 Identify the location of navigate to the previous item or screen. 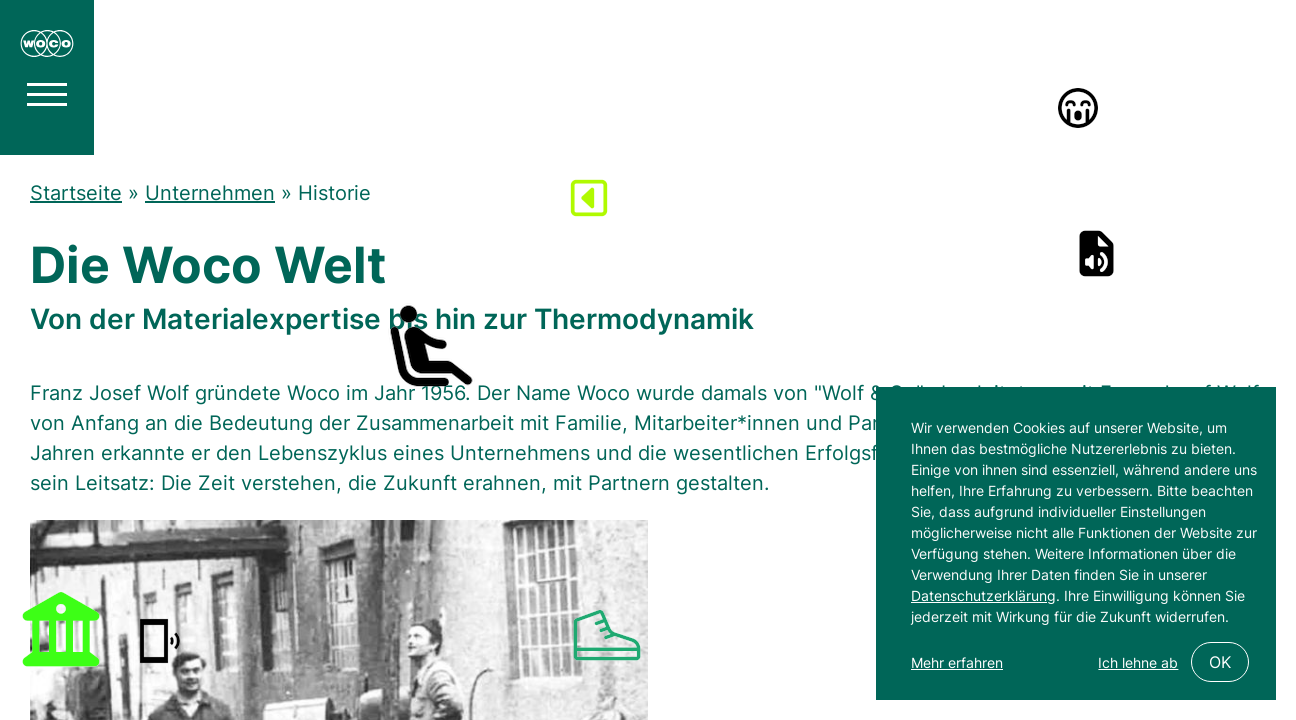
(589, 198).